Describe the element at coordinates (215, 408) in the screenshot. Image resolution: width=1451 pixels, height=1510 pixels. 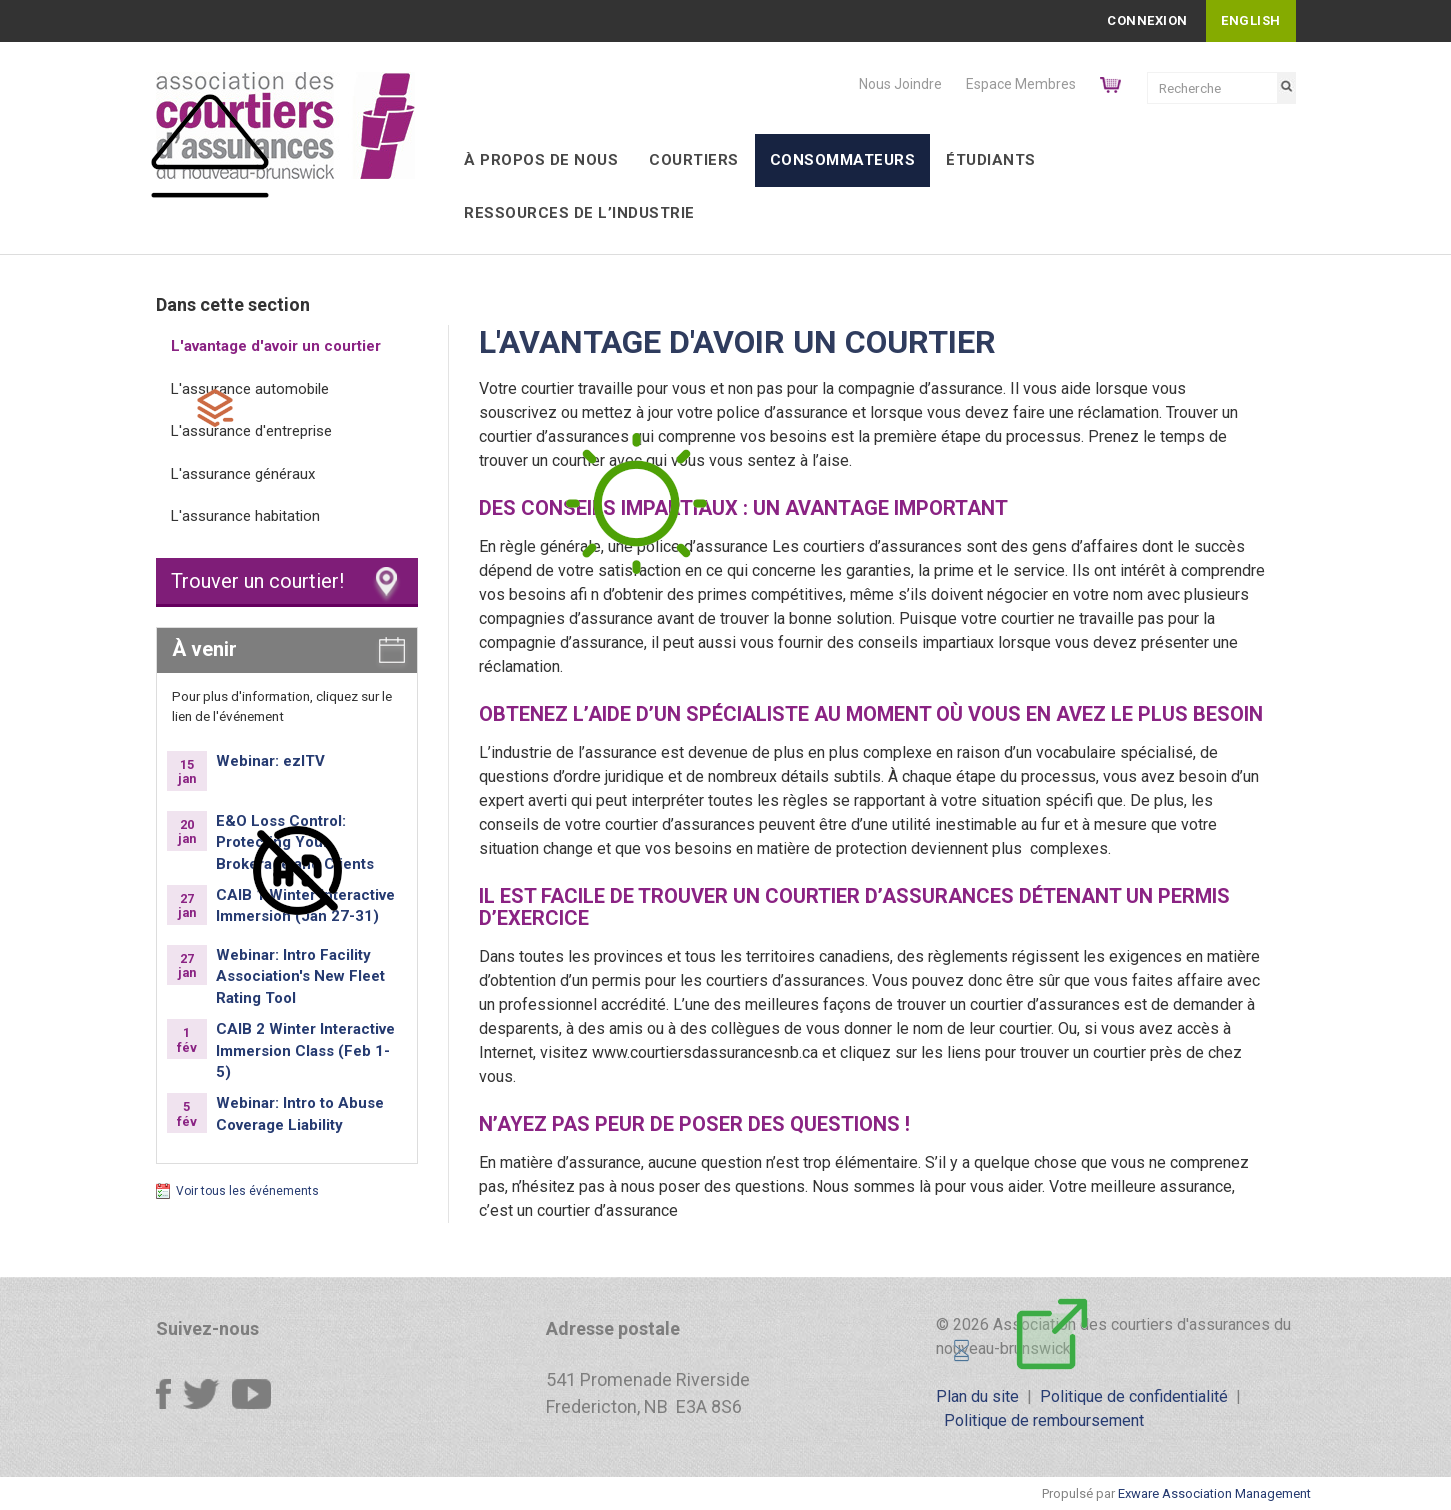
I see `remove a layer from the stack` at that location.